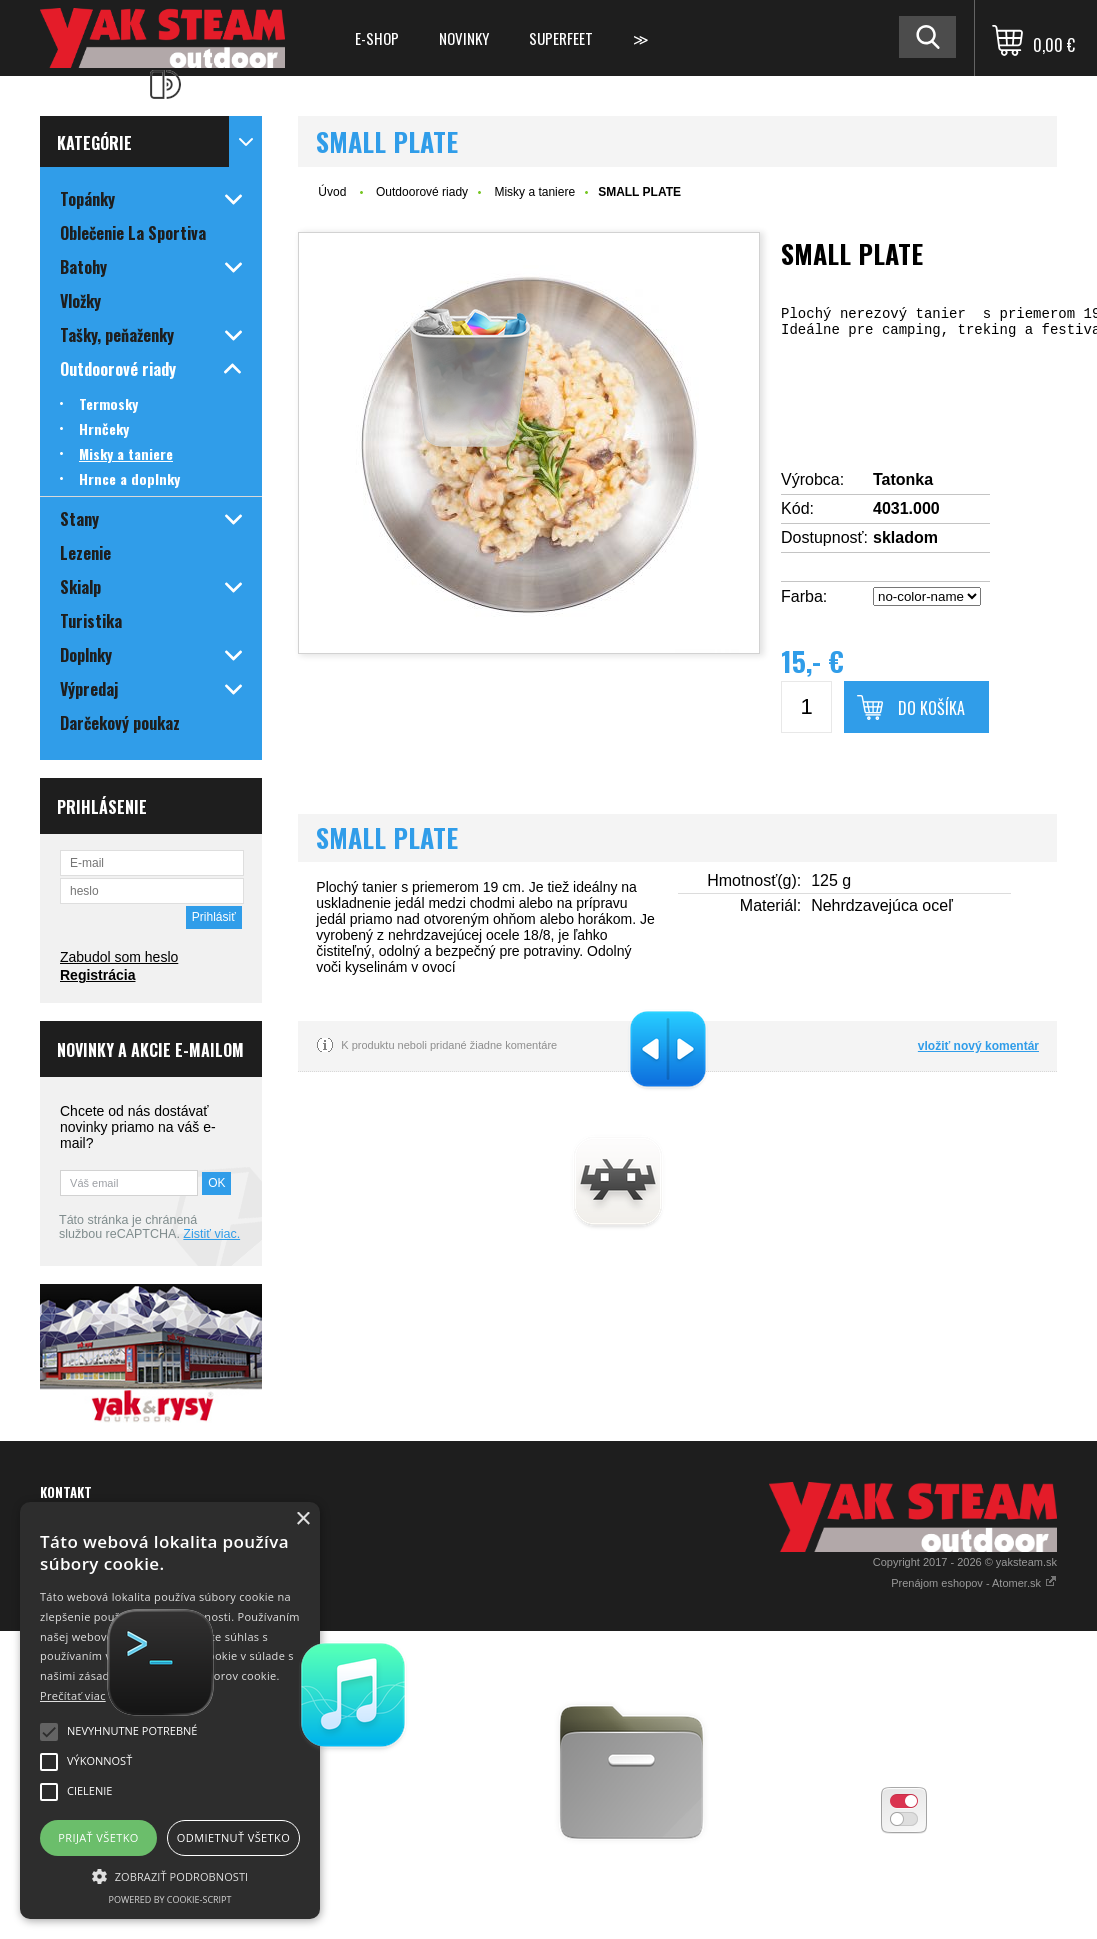 The image size is (1097, 1939). I want to click on open the Nautilus file manager, so click(631, 1772).